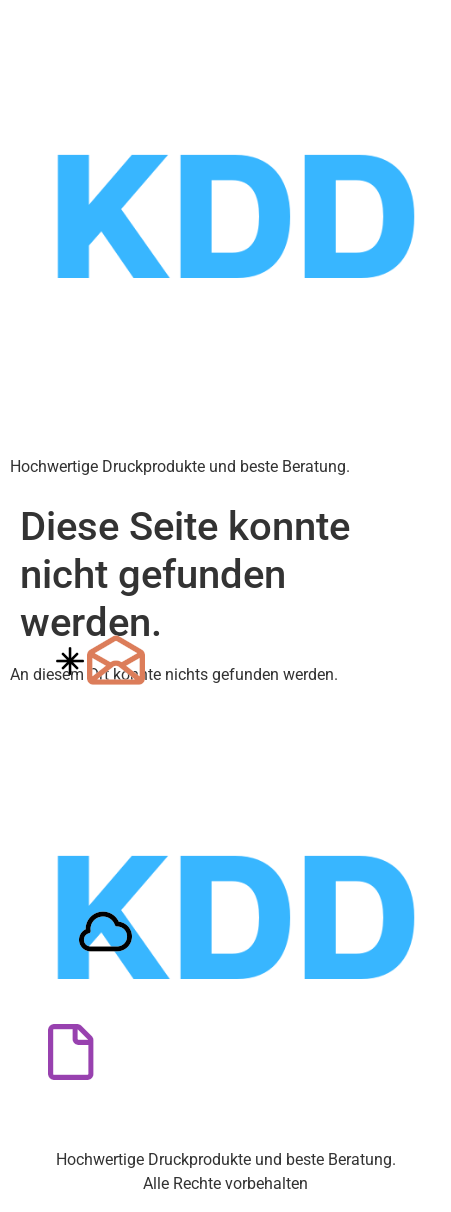 The image size is (451, 1212). Describe the element at coordinates (116, 663) in the screenshot. I see `mark message as read` at that location.